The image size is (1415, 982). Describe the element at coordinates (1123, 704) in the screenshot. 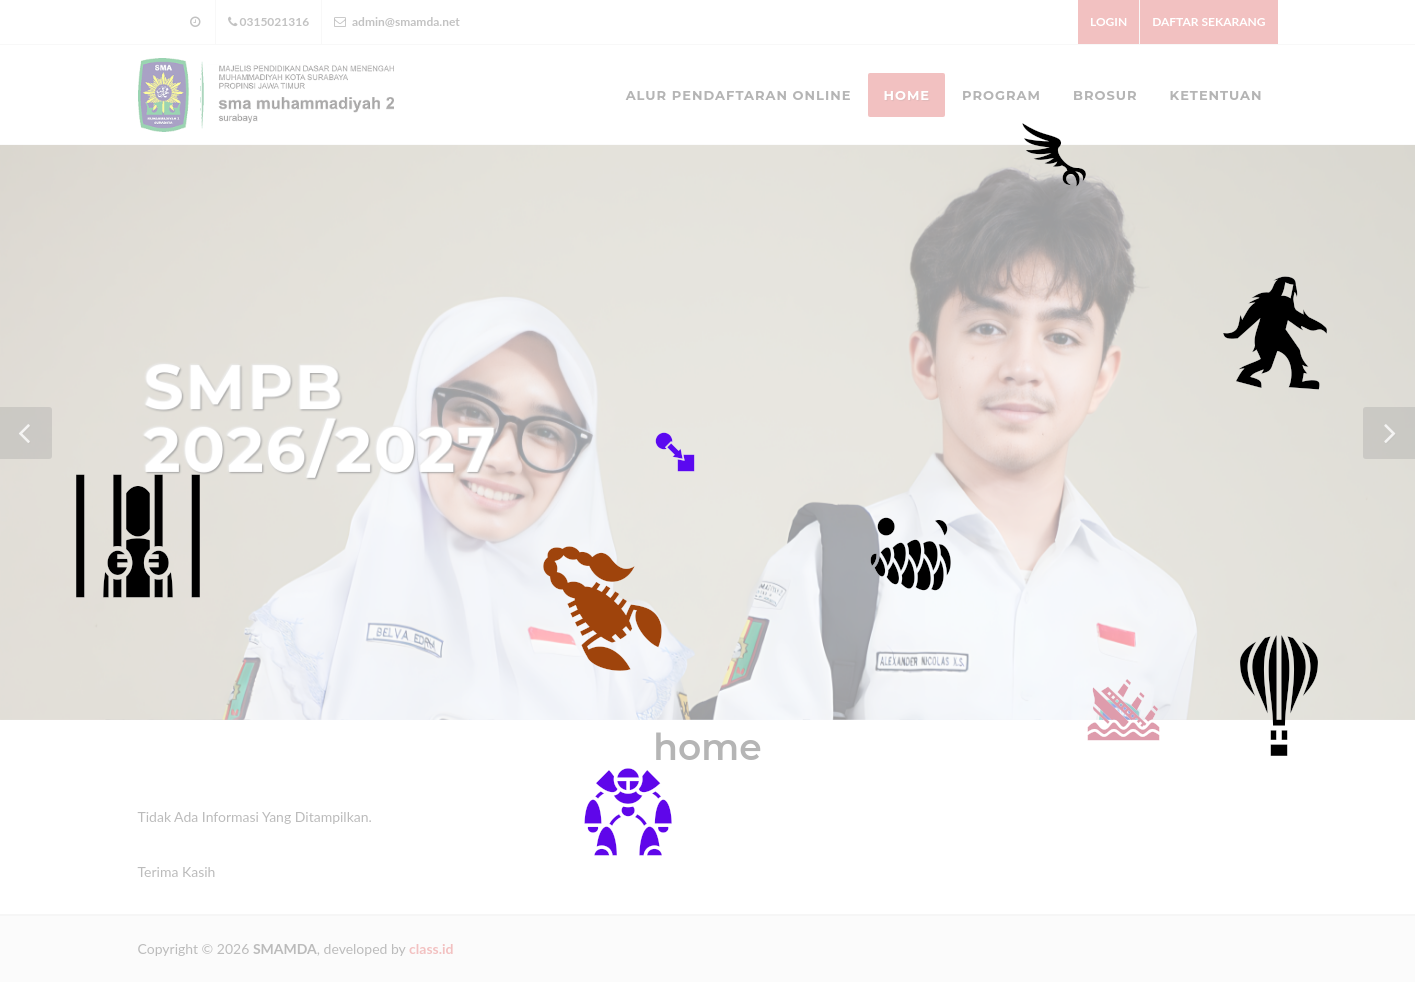

I see `indicates game over or failure state` at that location.